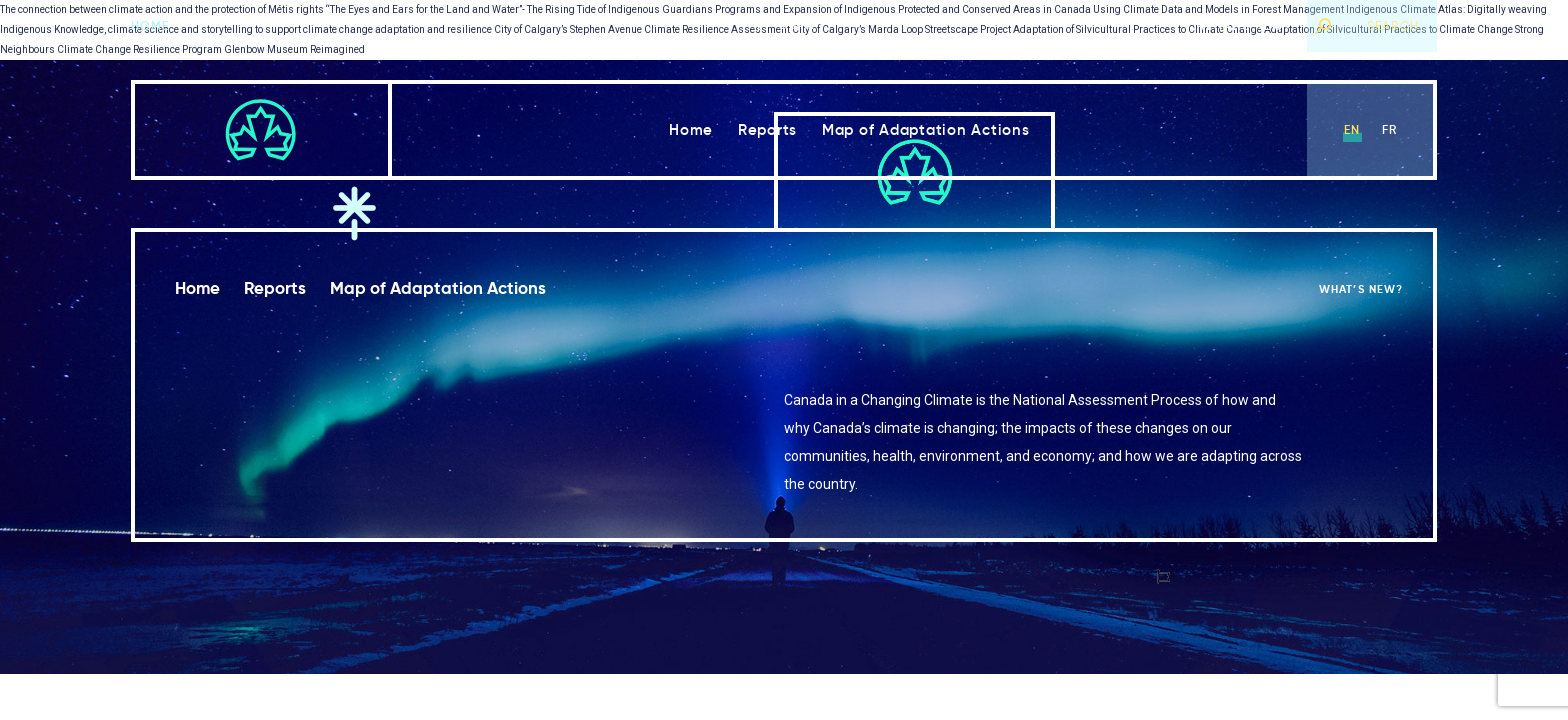  What do you see at coordinates (354, 213) in the screenshot?
I see `visit linktree profile` at bounding box center [354, 213].